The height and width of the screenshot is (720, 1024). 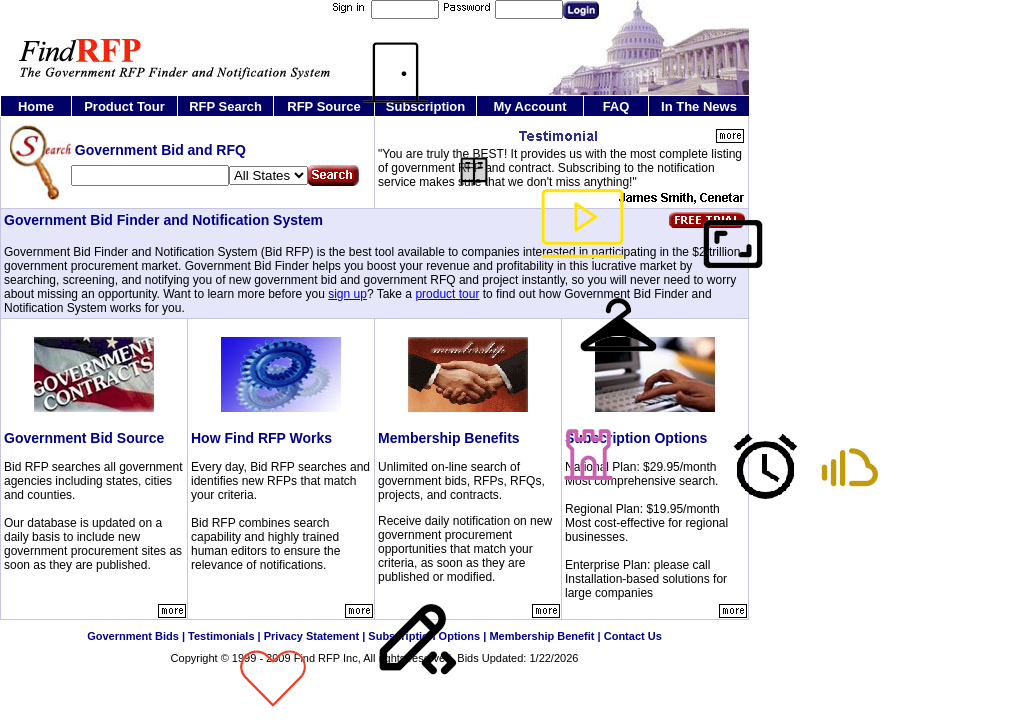 What do you see at coordinates (414, 636) in the screenshot?
I see `edit or write code` at bounding box center [414, 636].